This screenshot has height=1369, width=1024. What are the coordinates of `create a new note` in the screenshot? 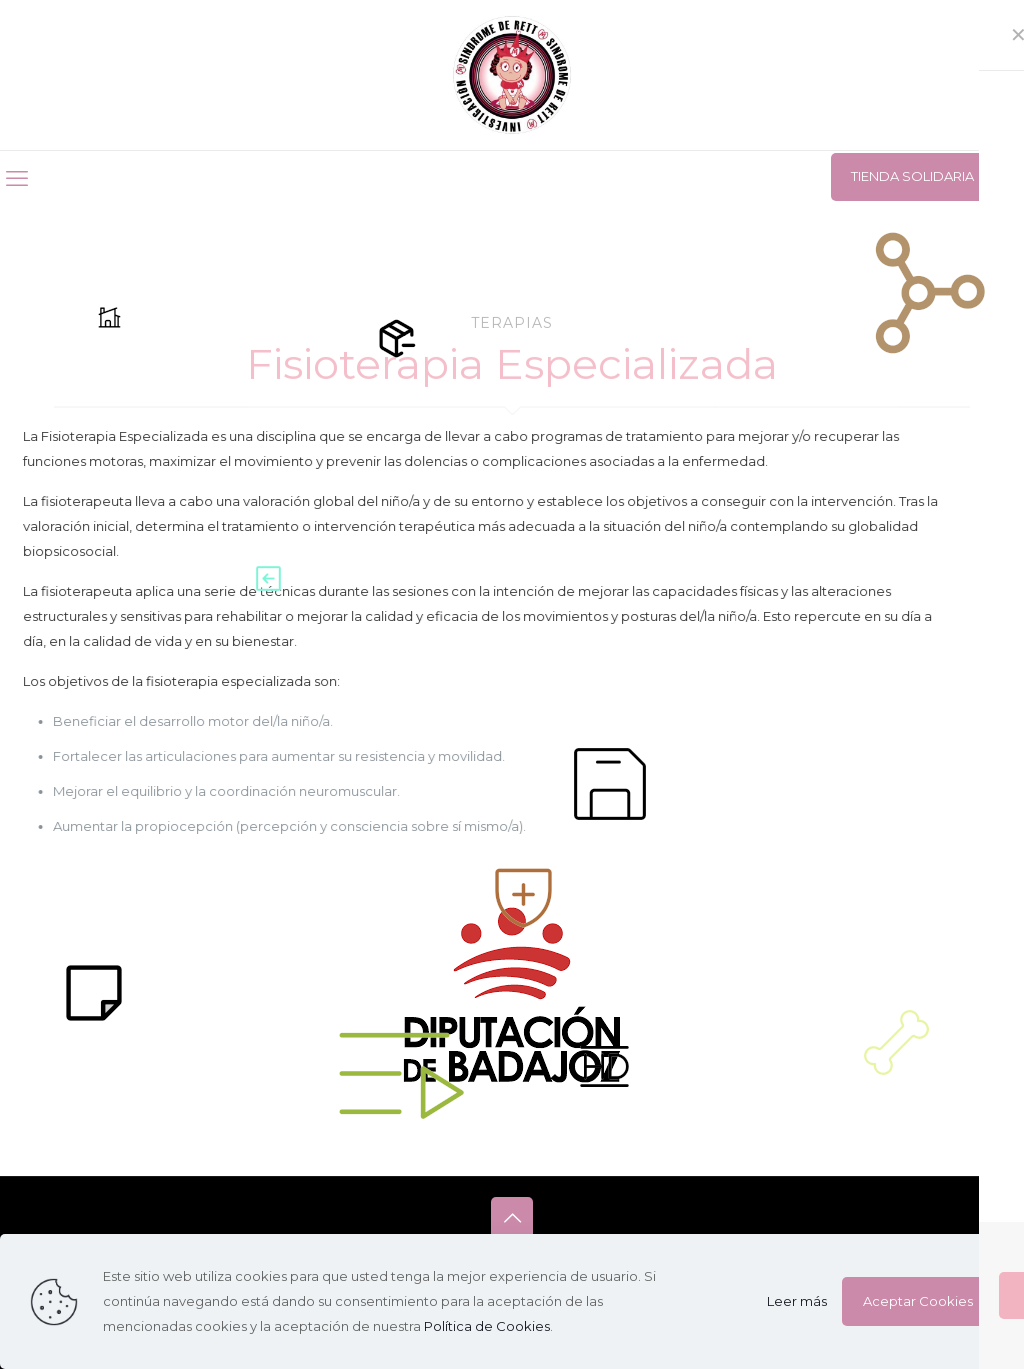 It's located at (94, 993).